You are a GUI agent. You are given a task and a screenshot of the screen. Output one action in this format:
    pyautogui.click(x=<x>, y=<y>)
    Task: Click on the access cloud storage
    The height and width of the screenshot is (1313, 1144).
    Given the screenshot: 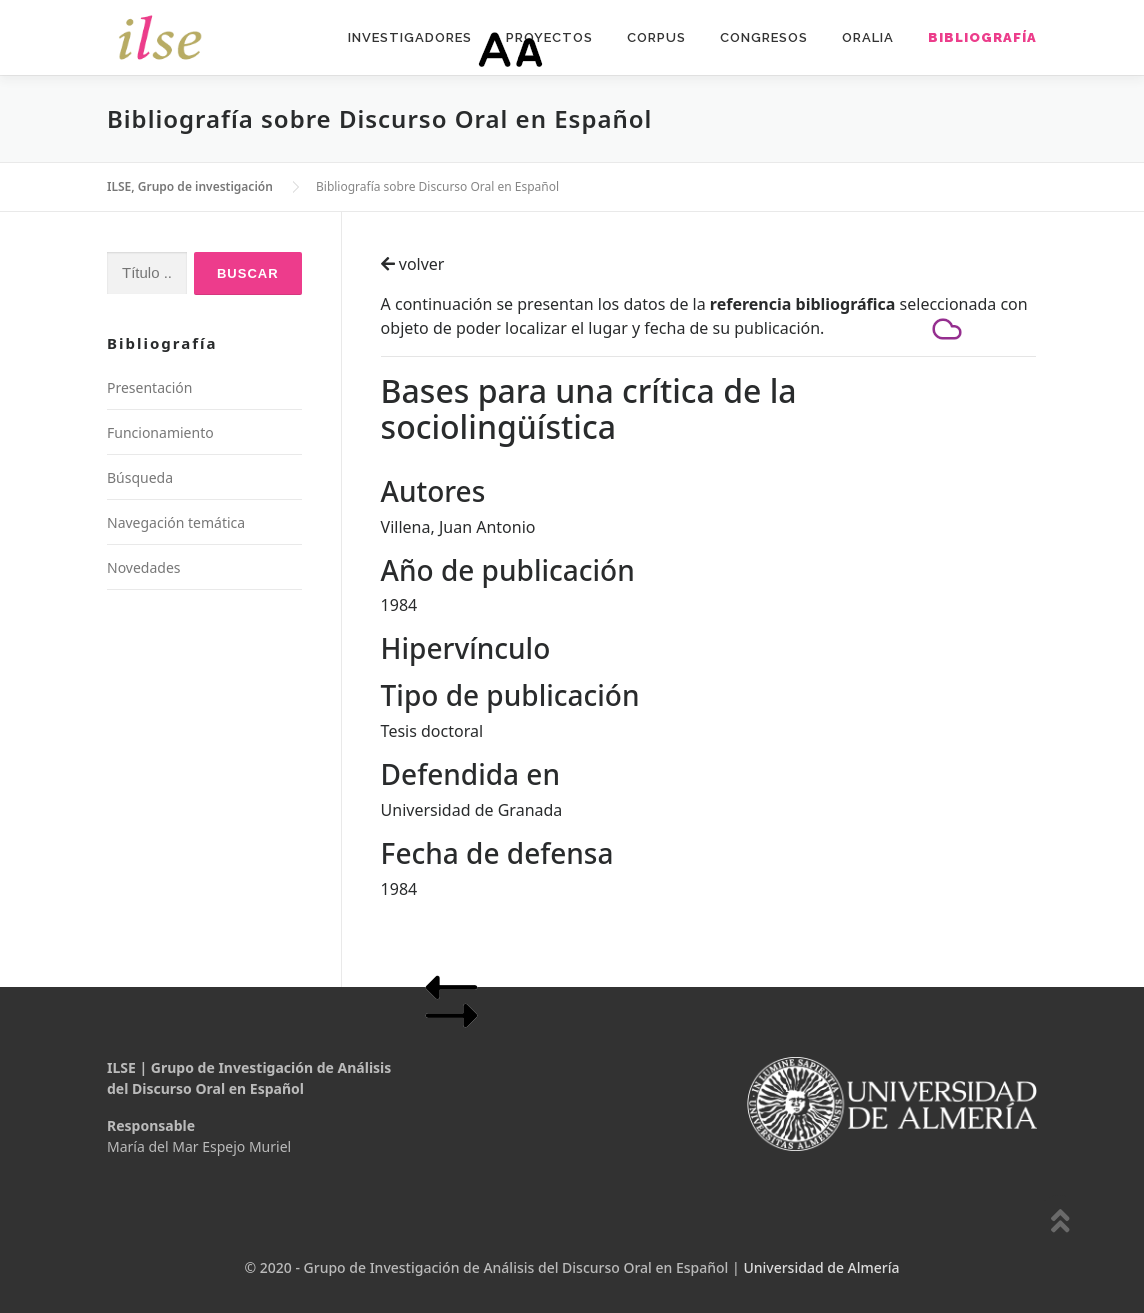 What is the action you would take?
    pyautogui.click(x=947, y=329)
    